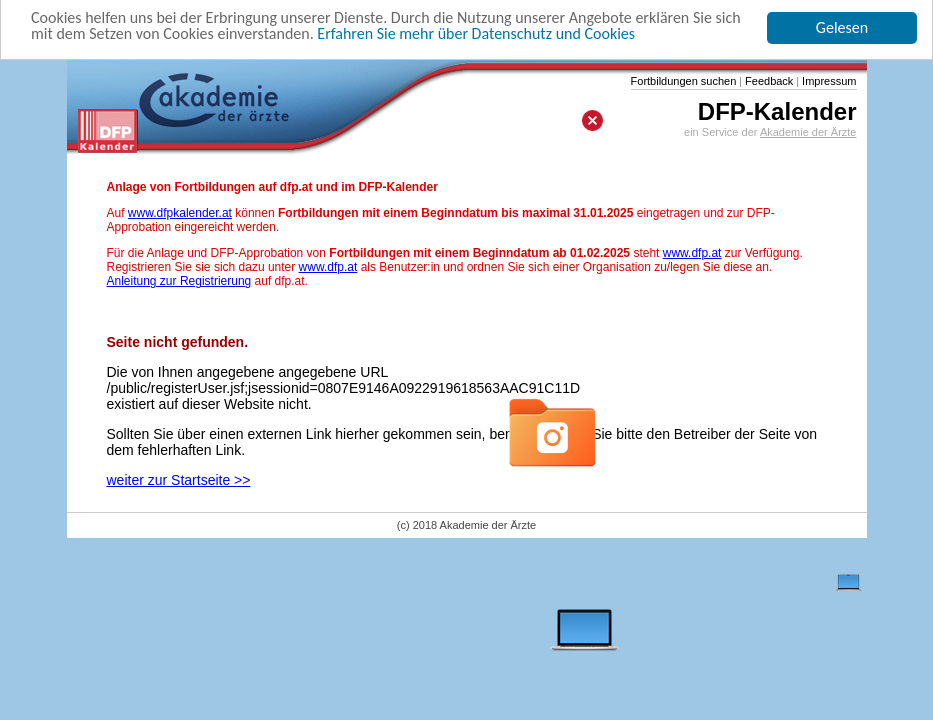 The image size is (933, 720). I want to click on macbook pro device identifier in system settings, so click(584, 627).